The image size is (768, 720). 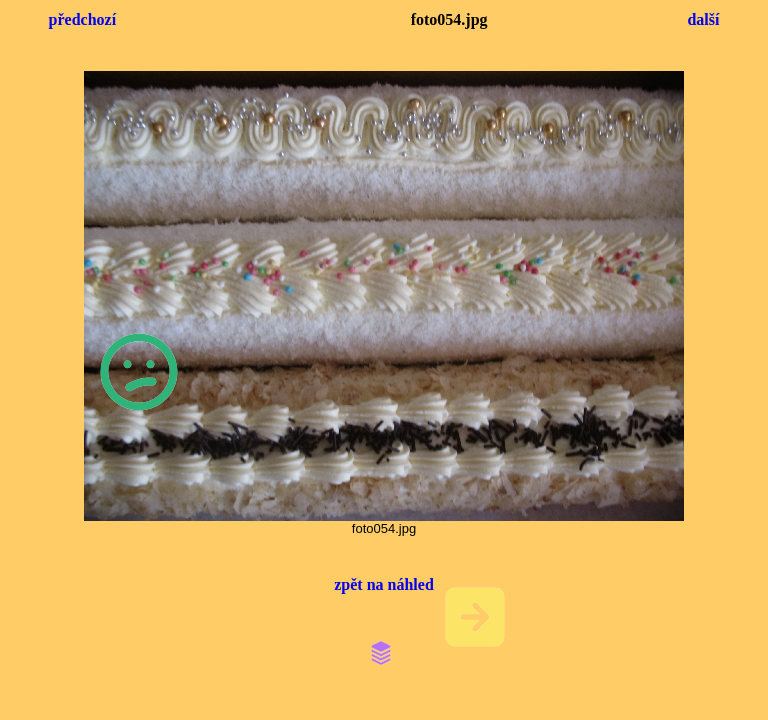 What do you see at coordinates (381, 653) in the screenshot?
I see `view layered content or stacked items` at bounding box center [381, 653].